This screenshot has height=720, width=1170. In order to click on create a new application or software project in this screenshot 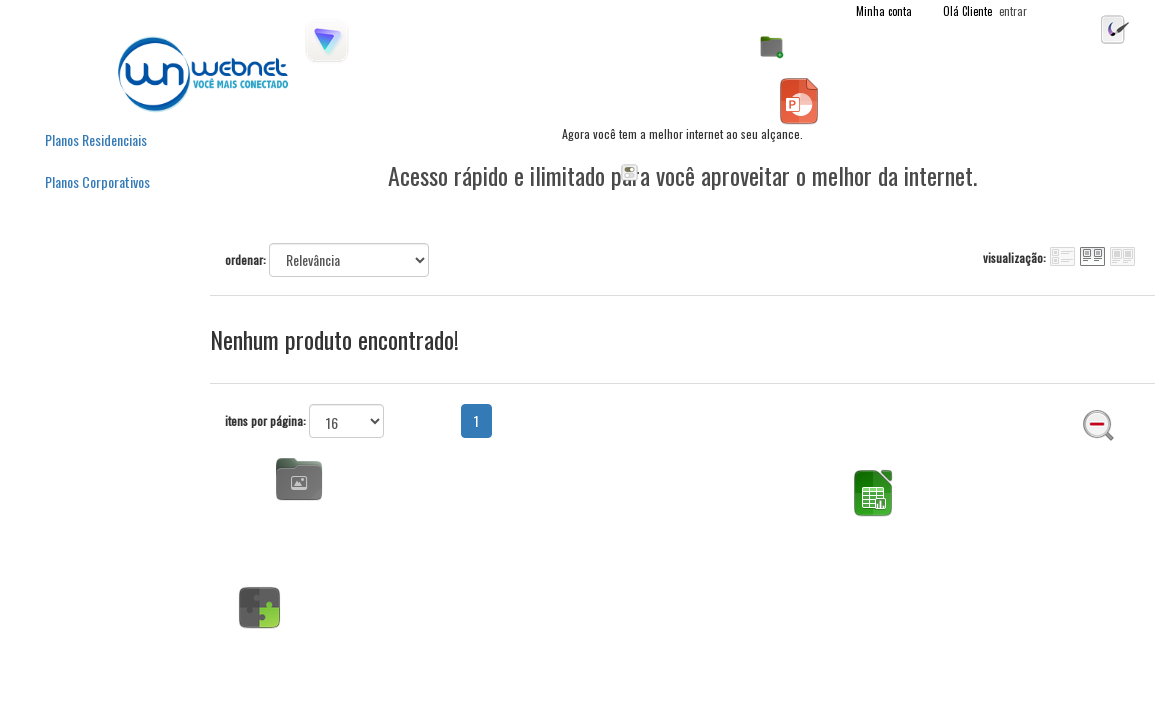, I will do `click(1114, 29)`.